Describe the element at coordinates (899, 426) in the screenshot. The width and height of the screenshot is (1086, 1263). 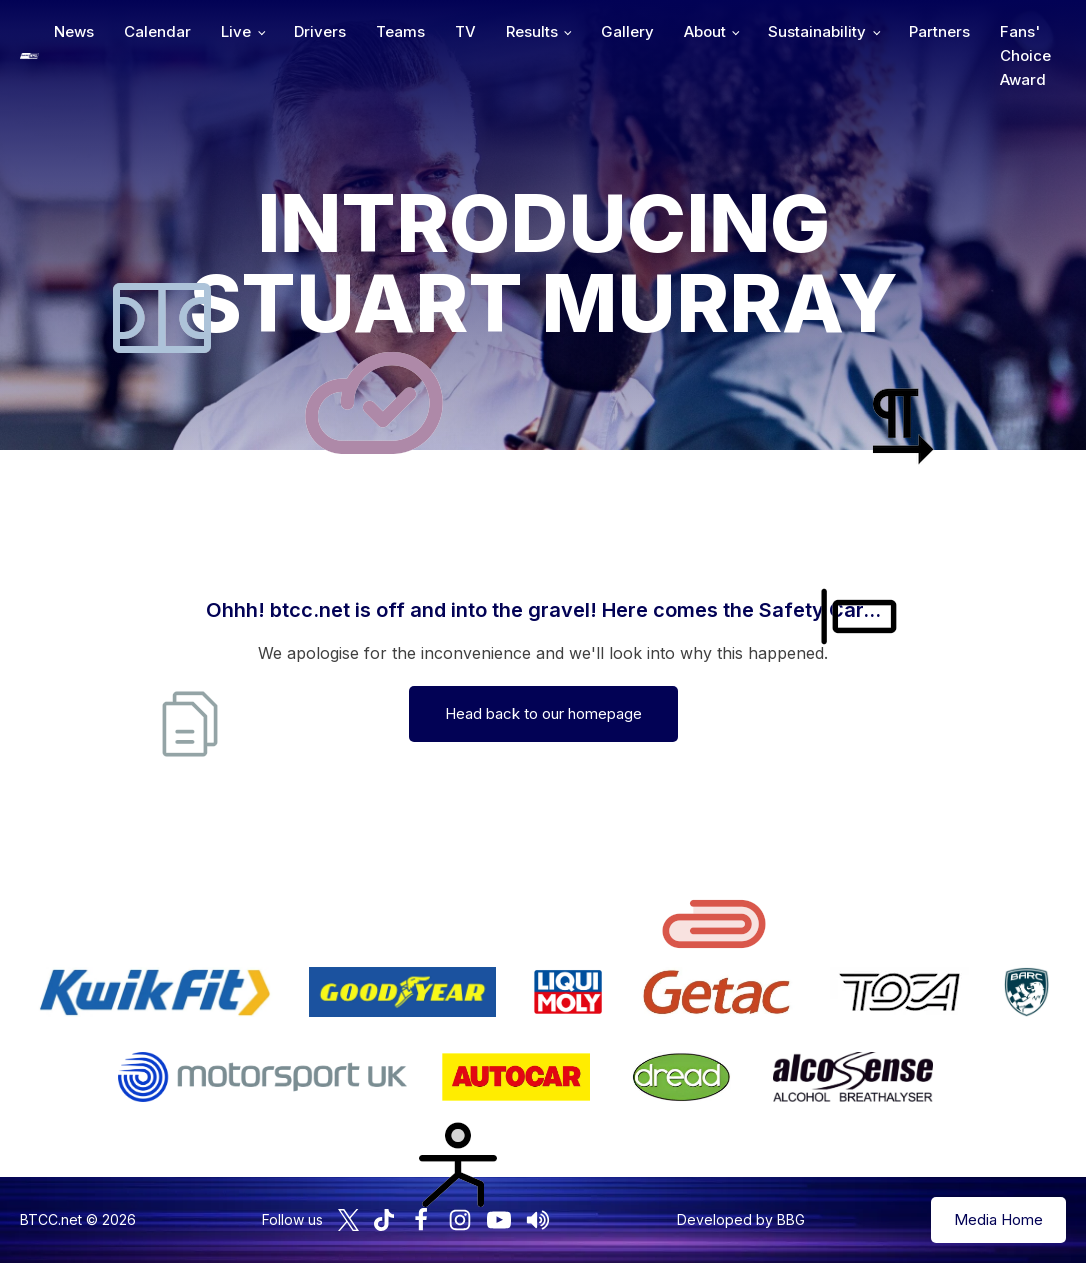
I see `set text direction to left-to-right` at that location.